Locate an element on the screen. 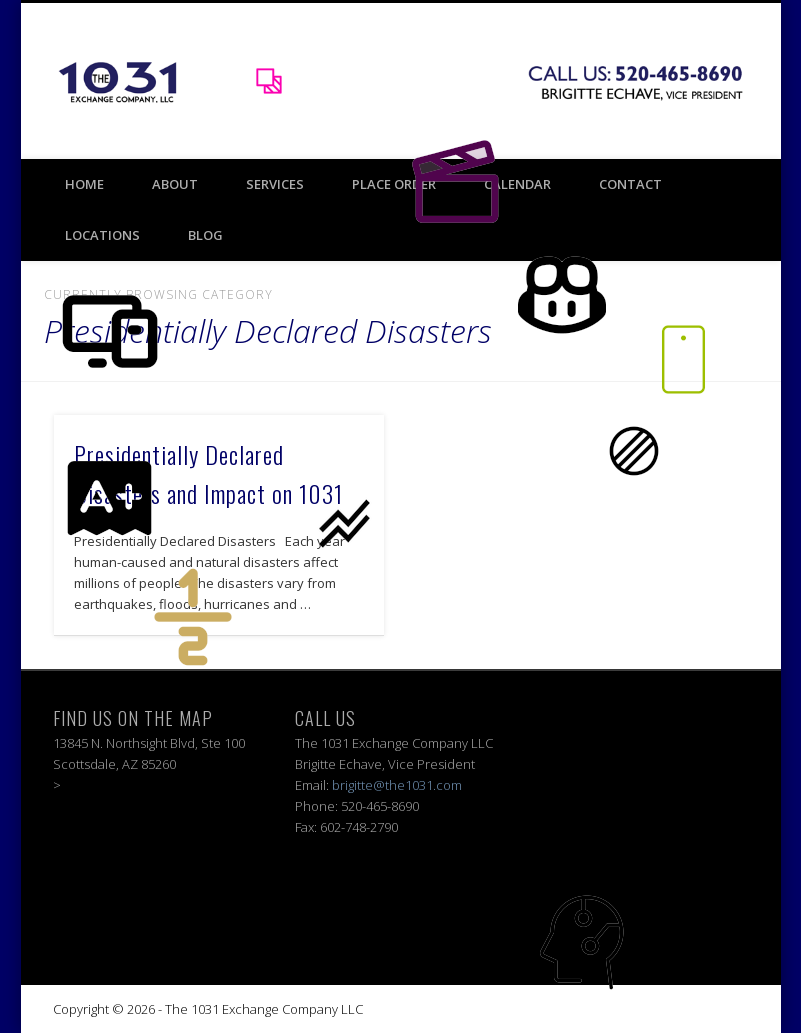 The height and width of the screenshot is (1033, 801). access GitHub Copilot AI assistant is located at coordinates (562, 295).